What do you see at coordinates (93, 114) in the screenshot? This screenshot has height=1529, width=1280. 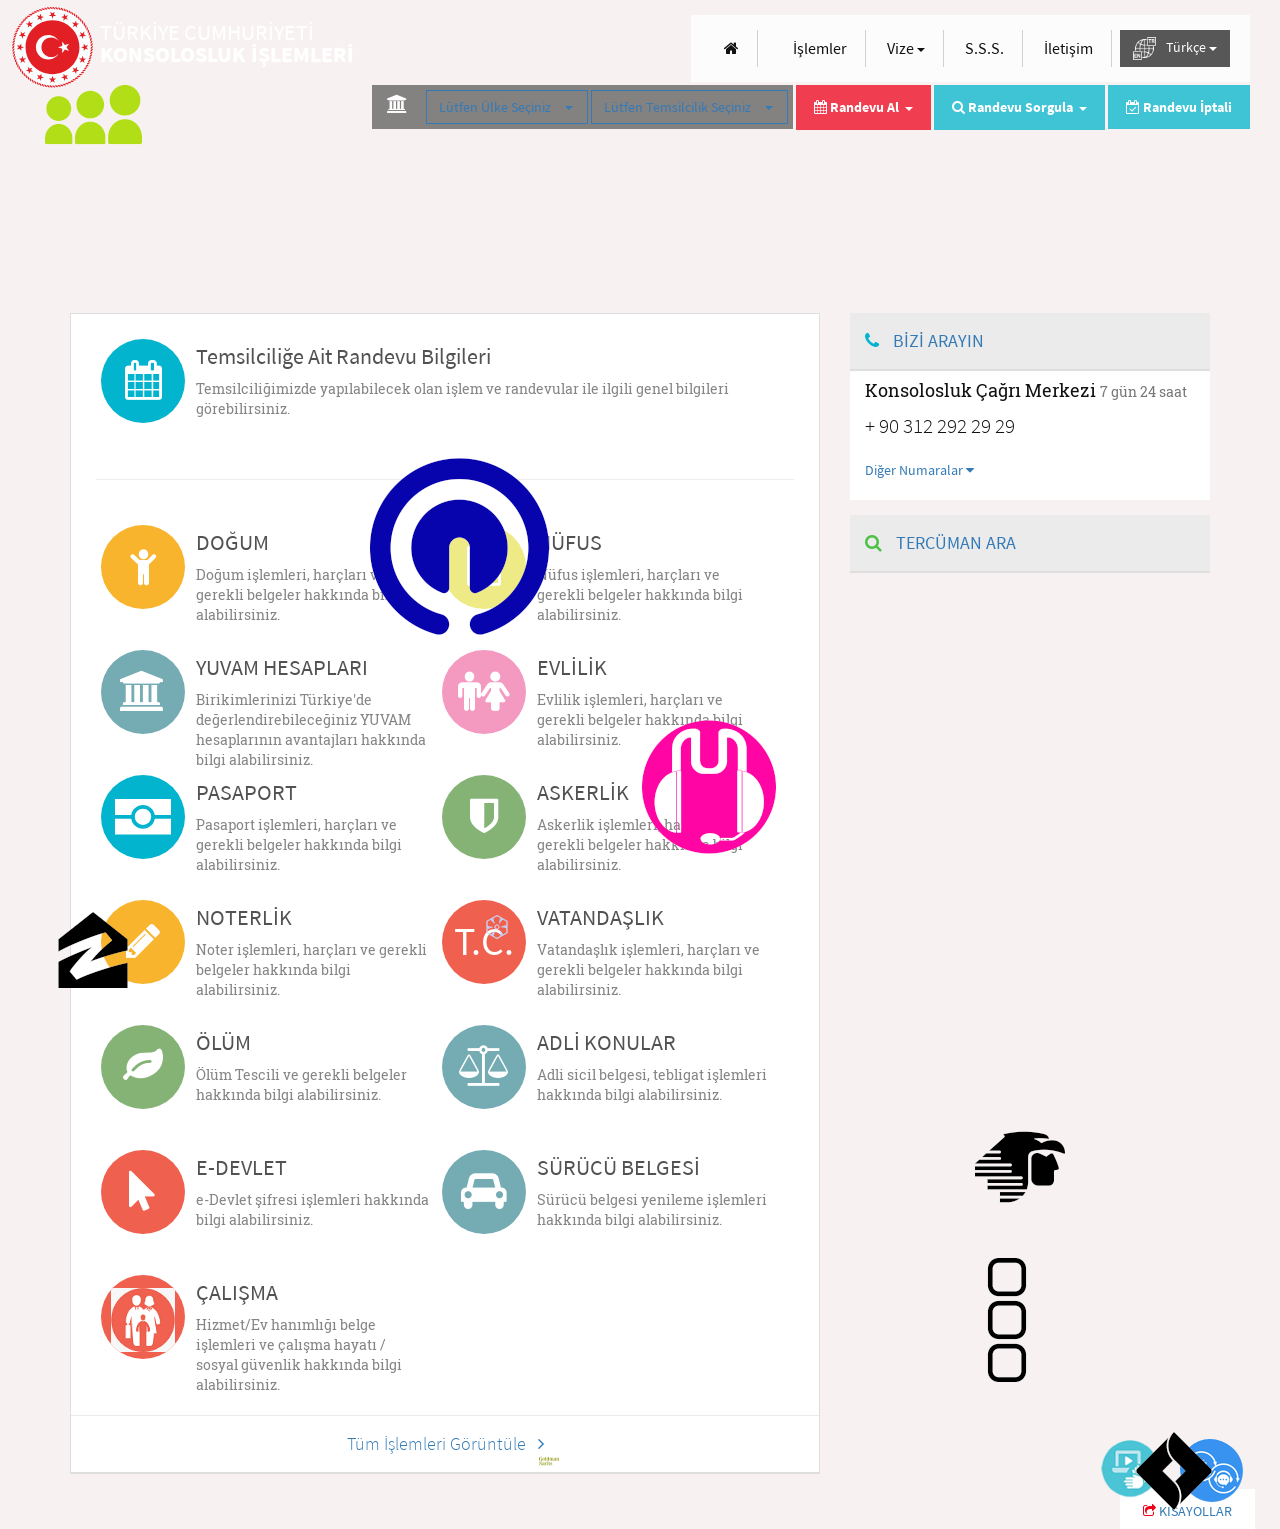 I see `link to MySpace profile` at bounding box center [93, 114].